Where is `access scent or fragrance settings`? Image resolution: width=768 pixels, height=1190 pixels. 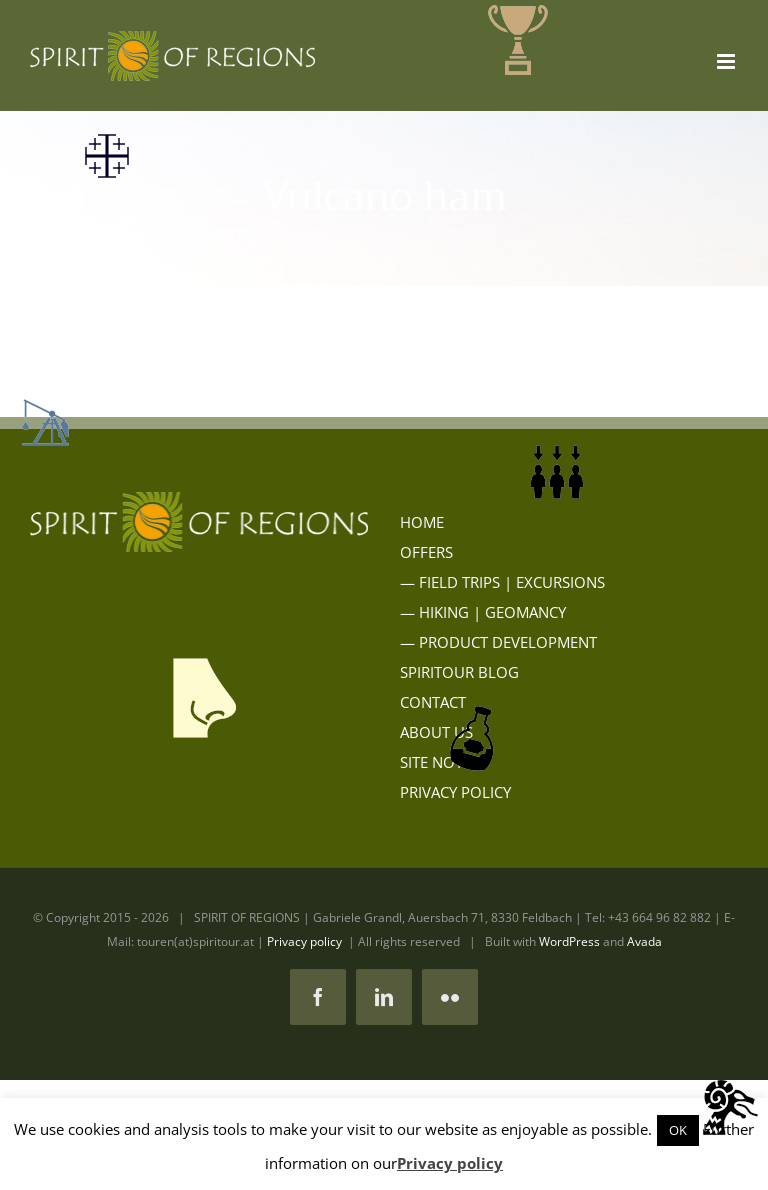 access scent or fragrance settings is located at coordinates (213, 698).